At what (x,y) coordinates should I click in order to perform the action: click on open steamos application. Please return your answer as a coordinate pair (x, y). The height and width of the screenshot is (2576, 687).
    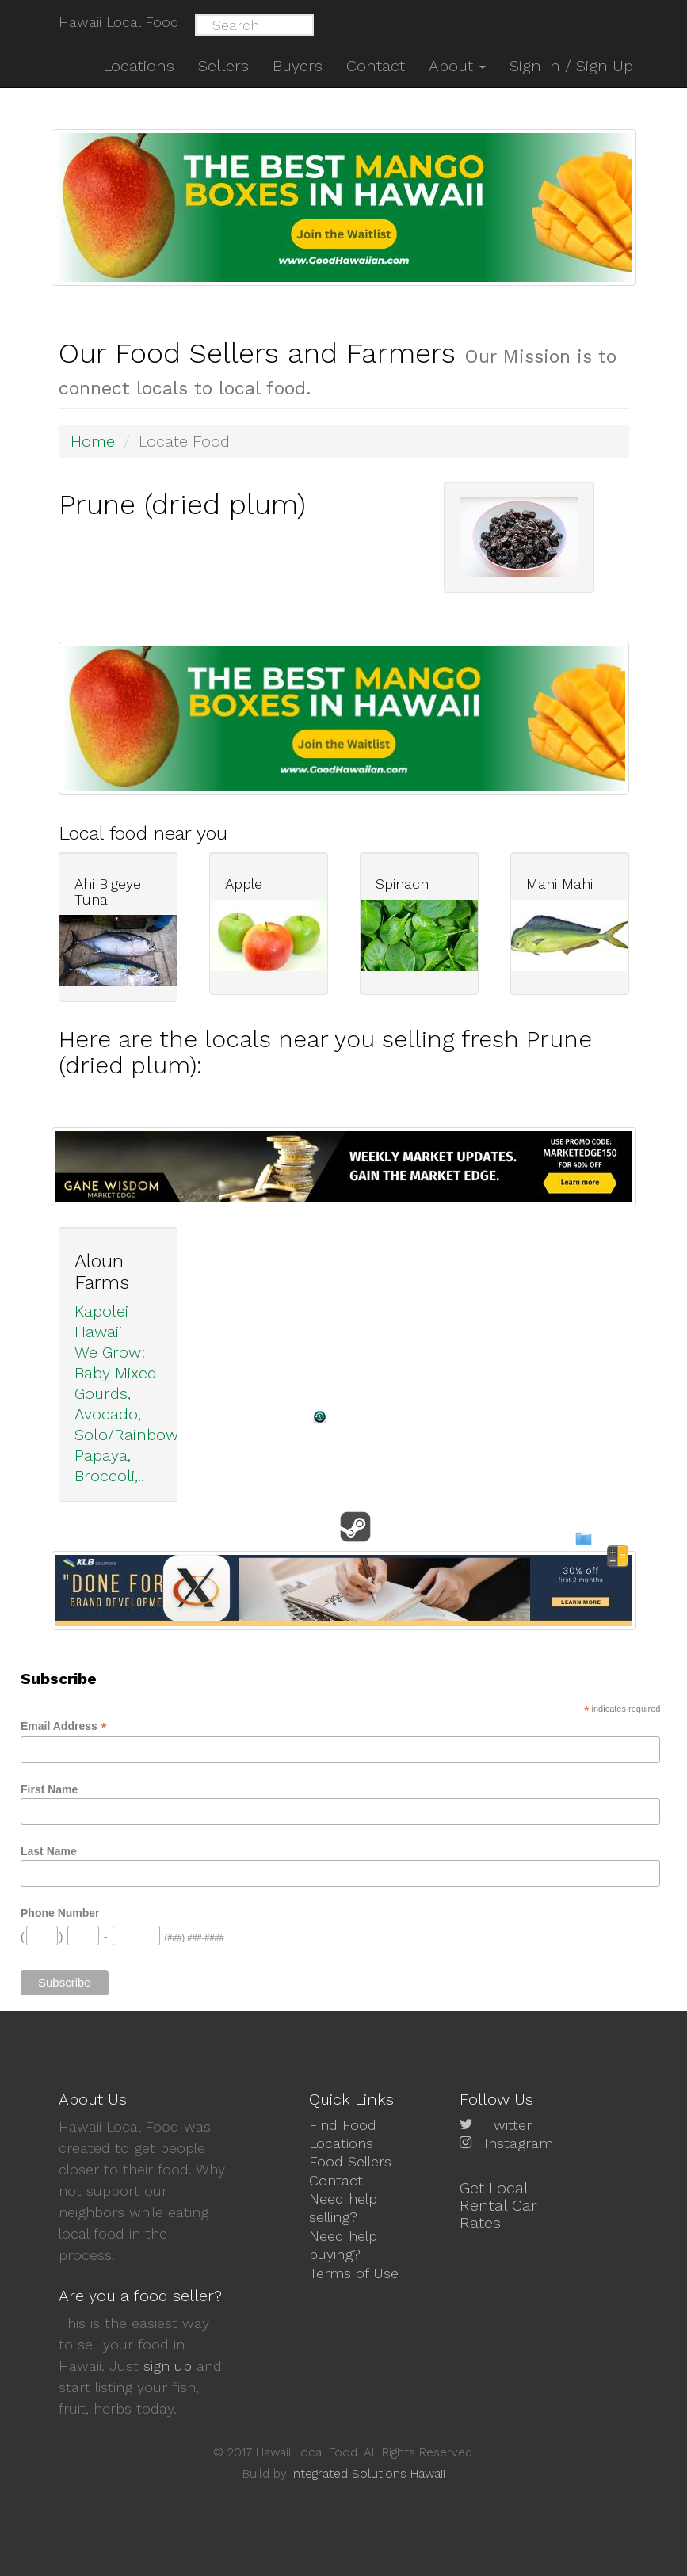
    Looking at the image, I should click on (355, 1526).